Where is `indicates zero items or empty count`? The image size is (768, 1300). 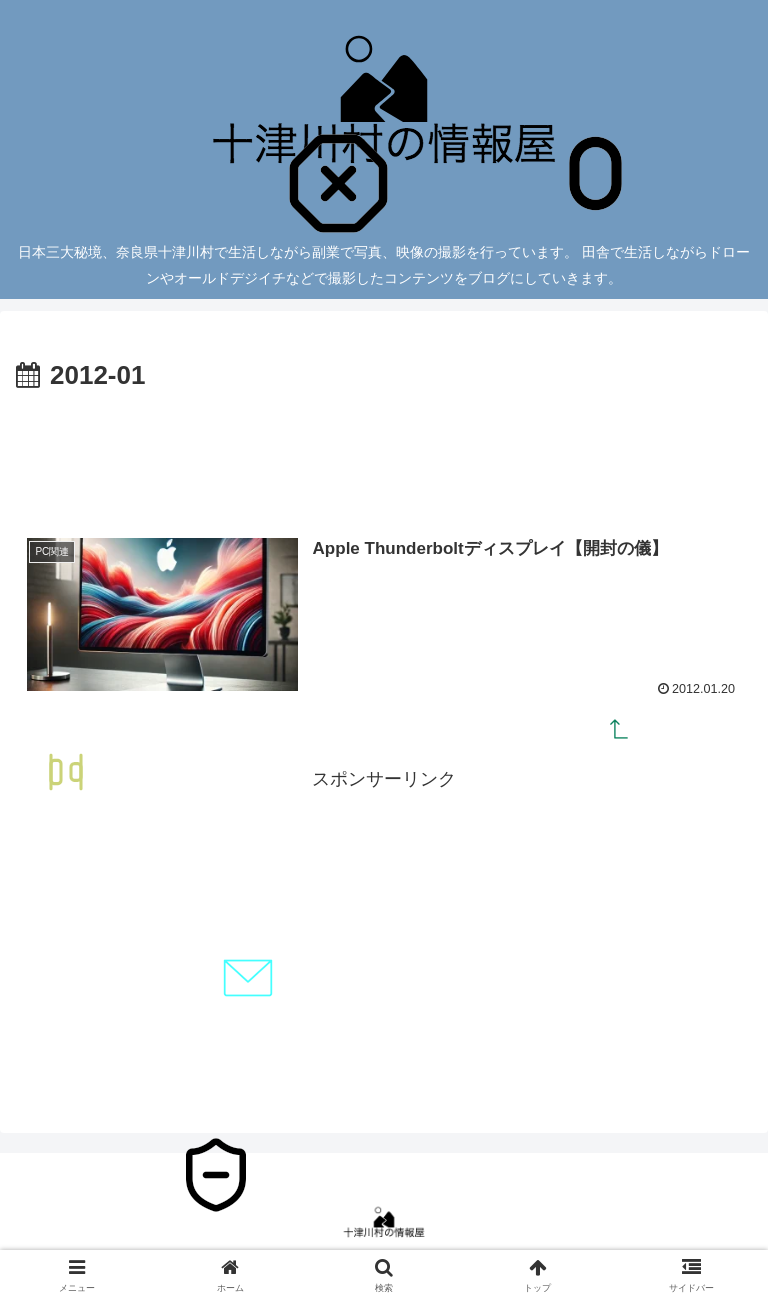
indicates zero items or empty count is located at coordinates (595, 173).